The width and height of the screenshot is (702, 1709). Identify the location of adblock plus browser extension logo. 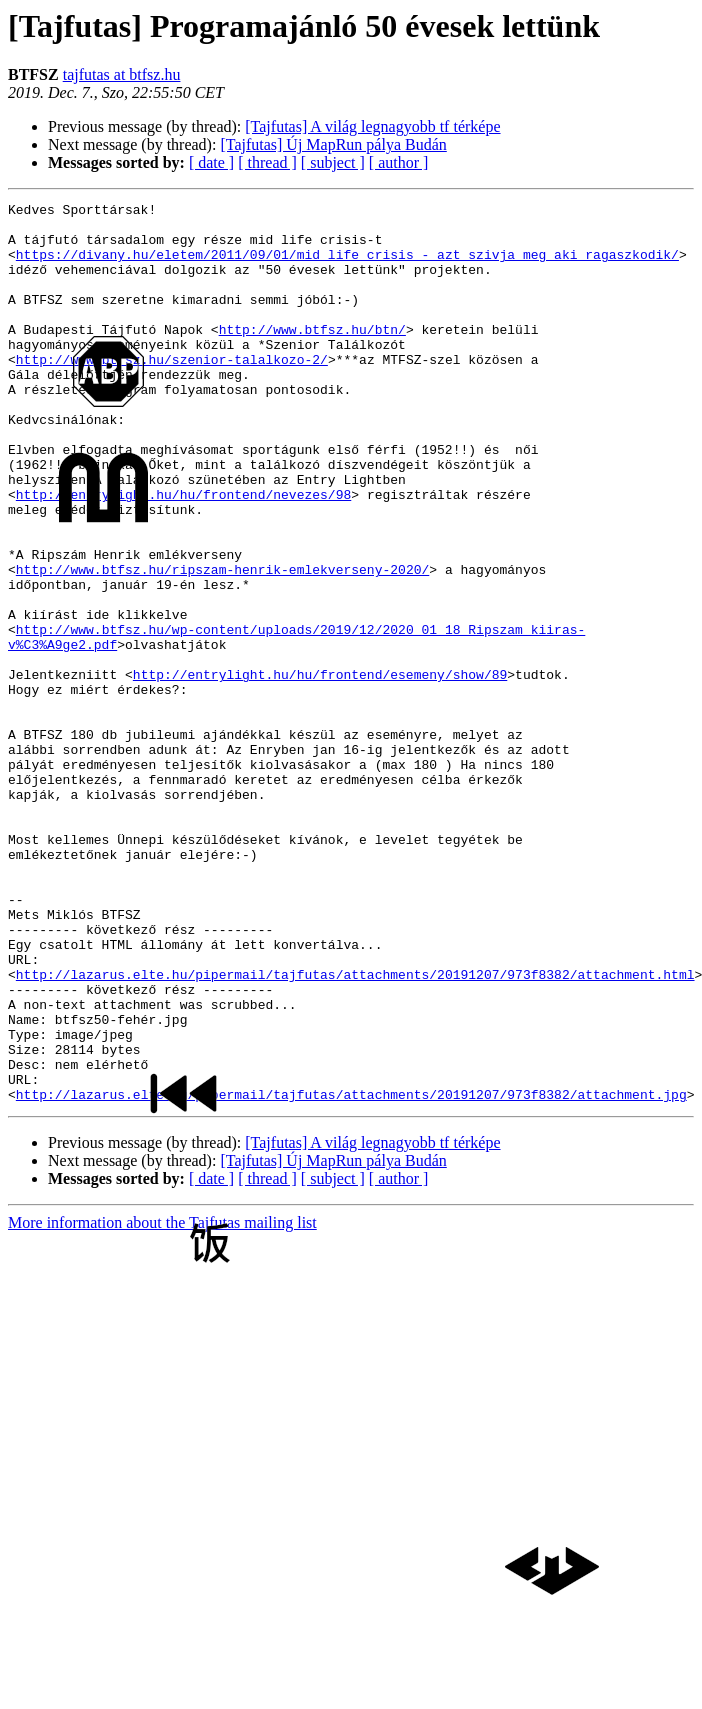
(108, 371).